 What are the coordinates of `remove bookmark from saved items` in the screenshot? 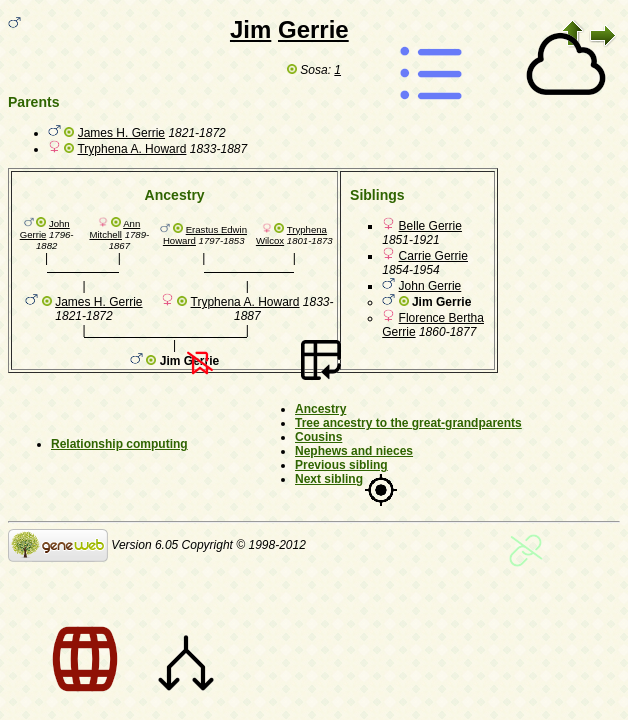 It's located at (200, 363).